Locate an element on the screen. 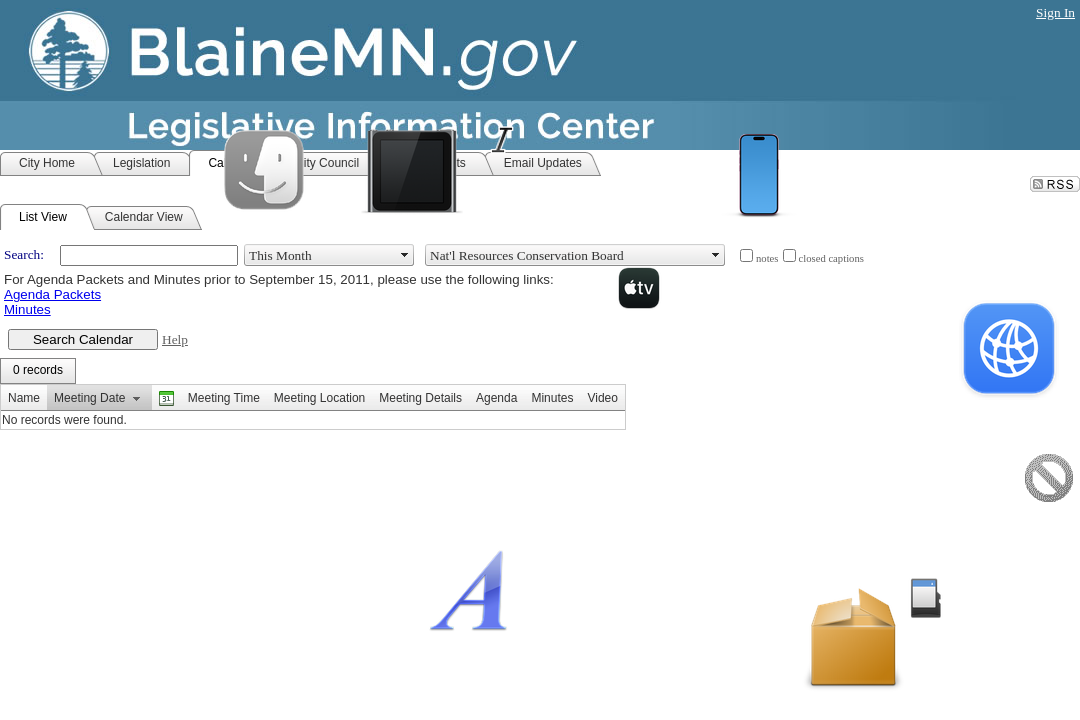  access font library or text styles is located at coordinates (468, 592).